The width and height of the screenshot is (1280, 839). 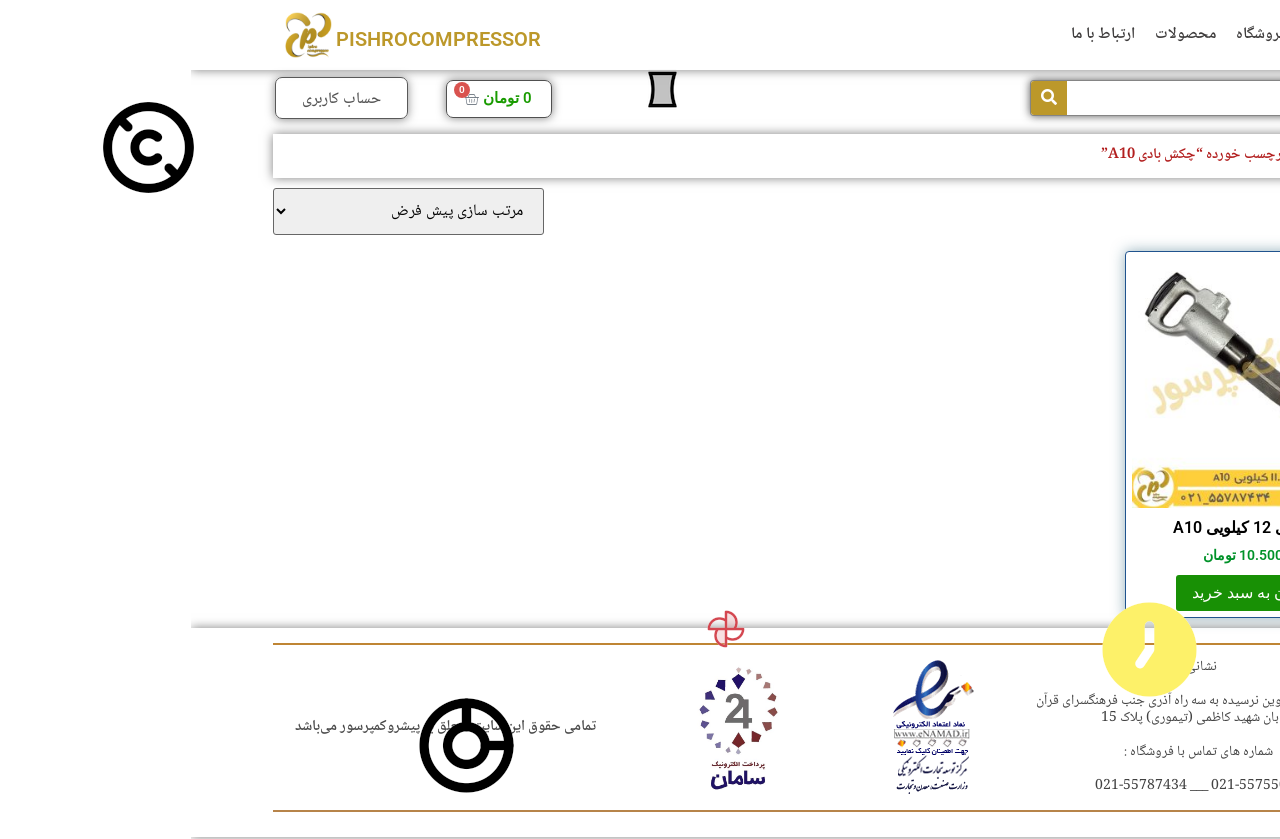 I want to click on open google photos, so click(x=726, y=629).